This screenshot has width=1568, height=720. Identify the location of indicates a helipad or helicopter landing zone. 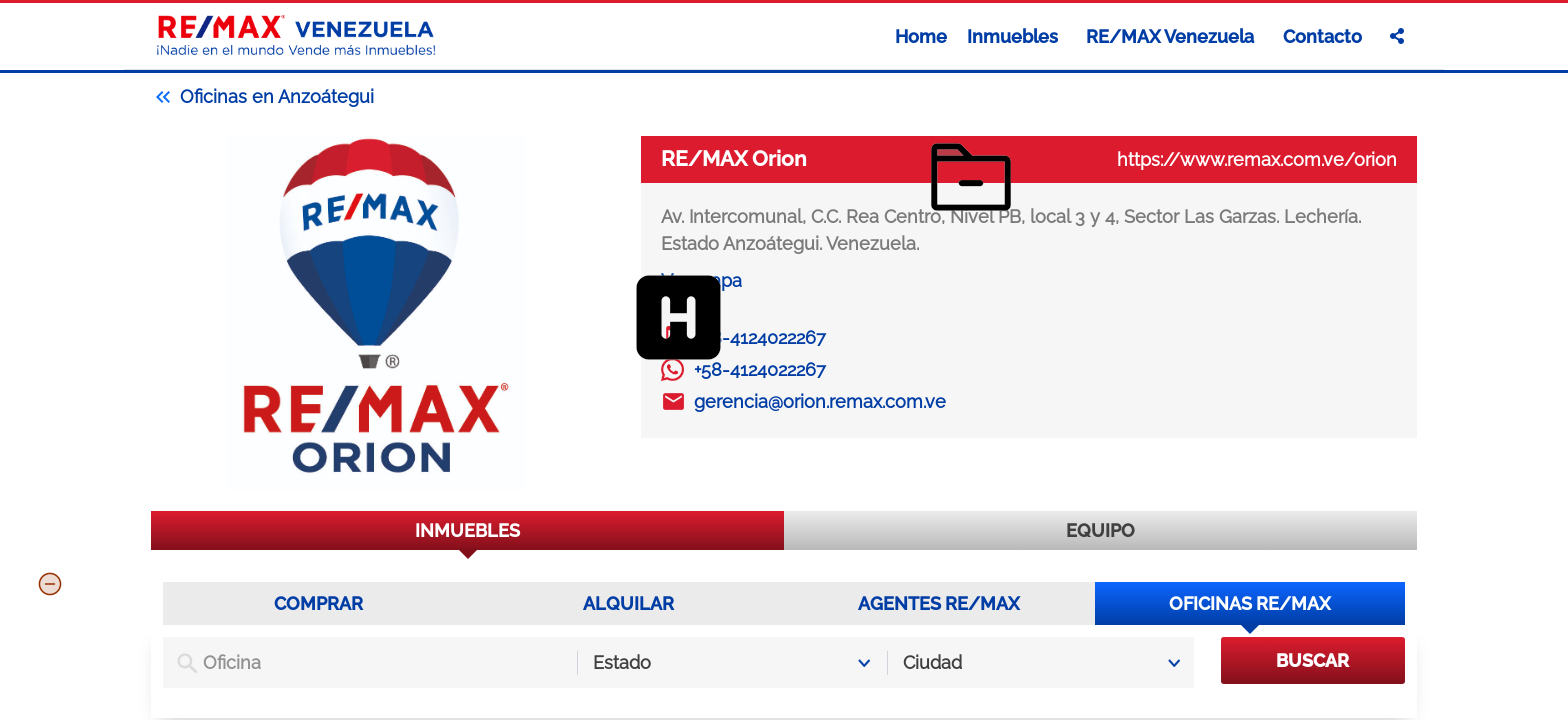
(678, 317).